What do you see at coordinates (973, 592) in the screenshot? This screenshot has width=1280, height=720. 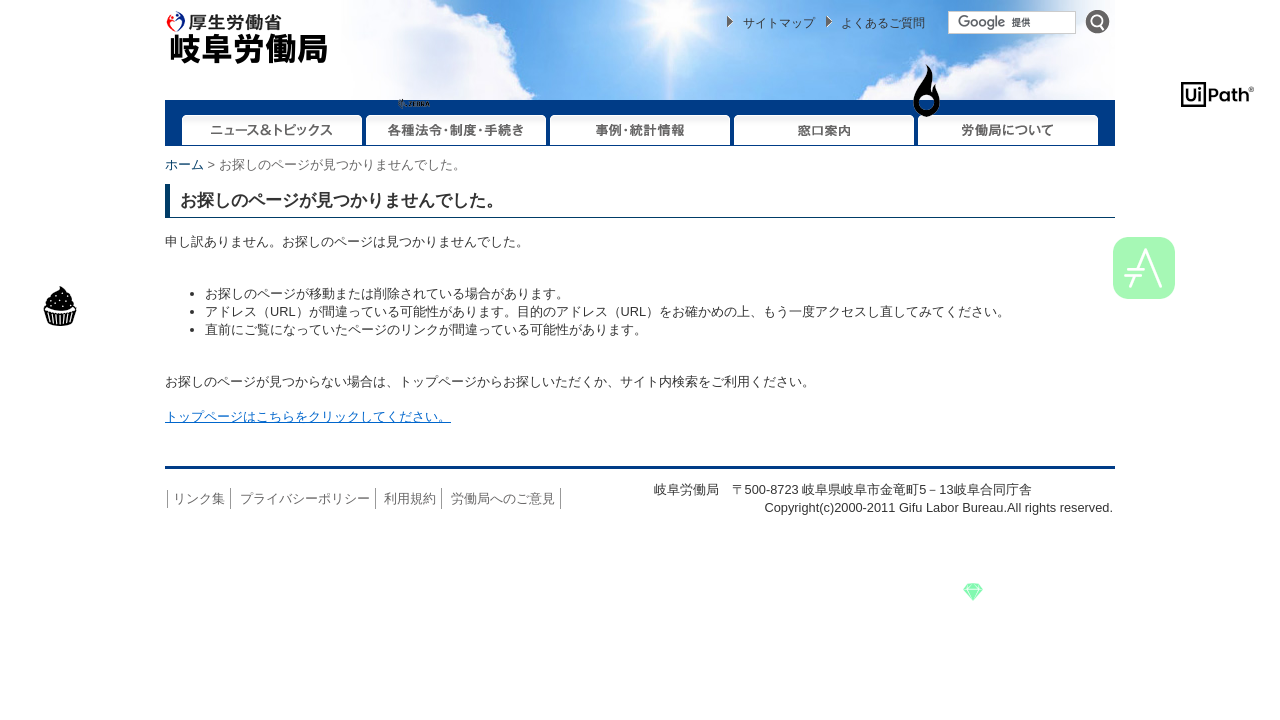 I see `open Sketch design app` at bounding box center [973, 592].